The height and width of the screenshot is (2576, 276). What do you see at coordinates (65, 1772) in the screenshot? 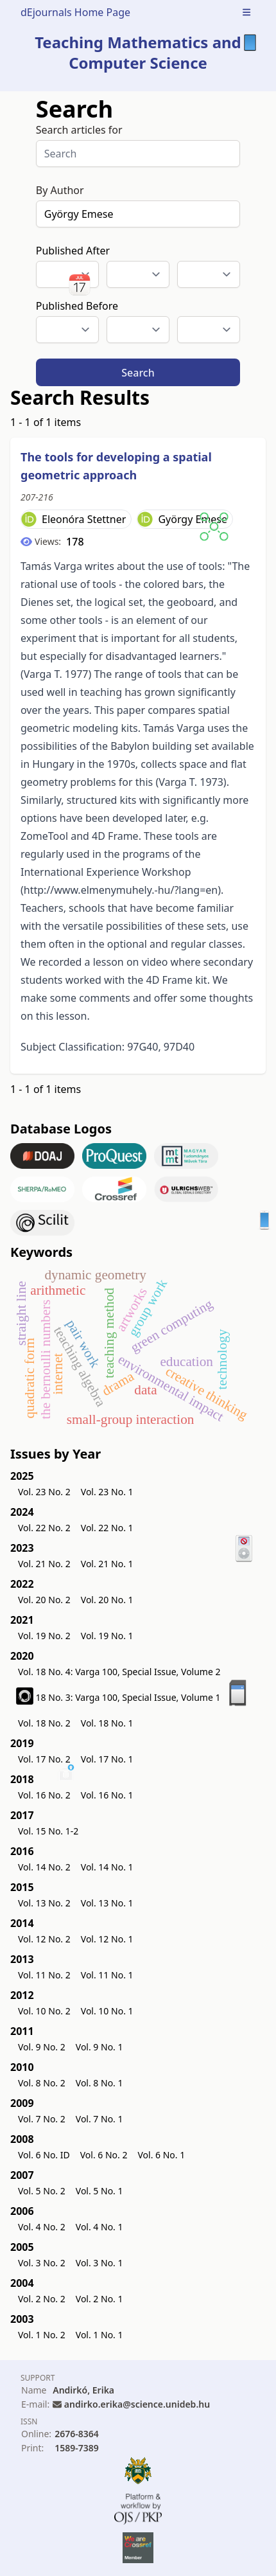
I see `additional software updates available` at bounding box center [65, 1772].